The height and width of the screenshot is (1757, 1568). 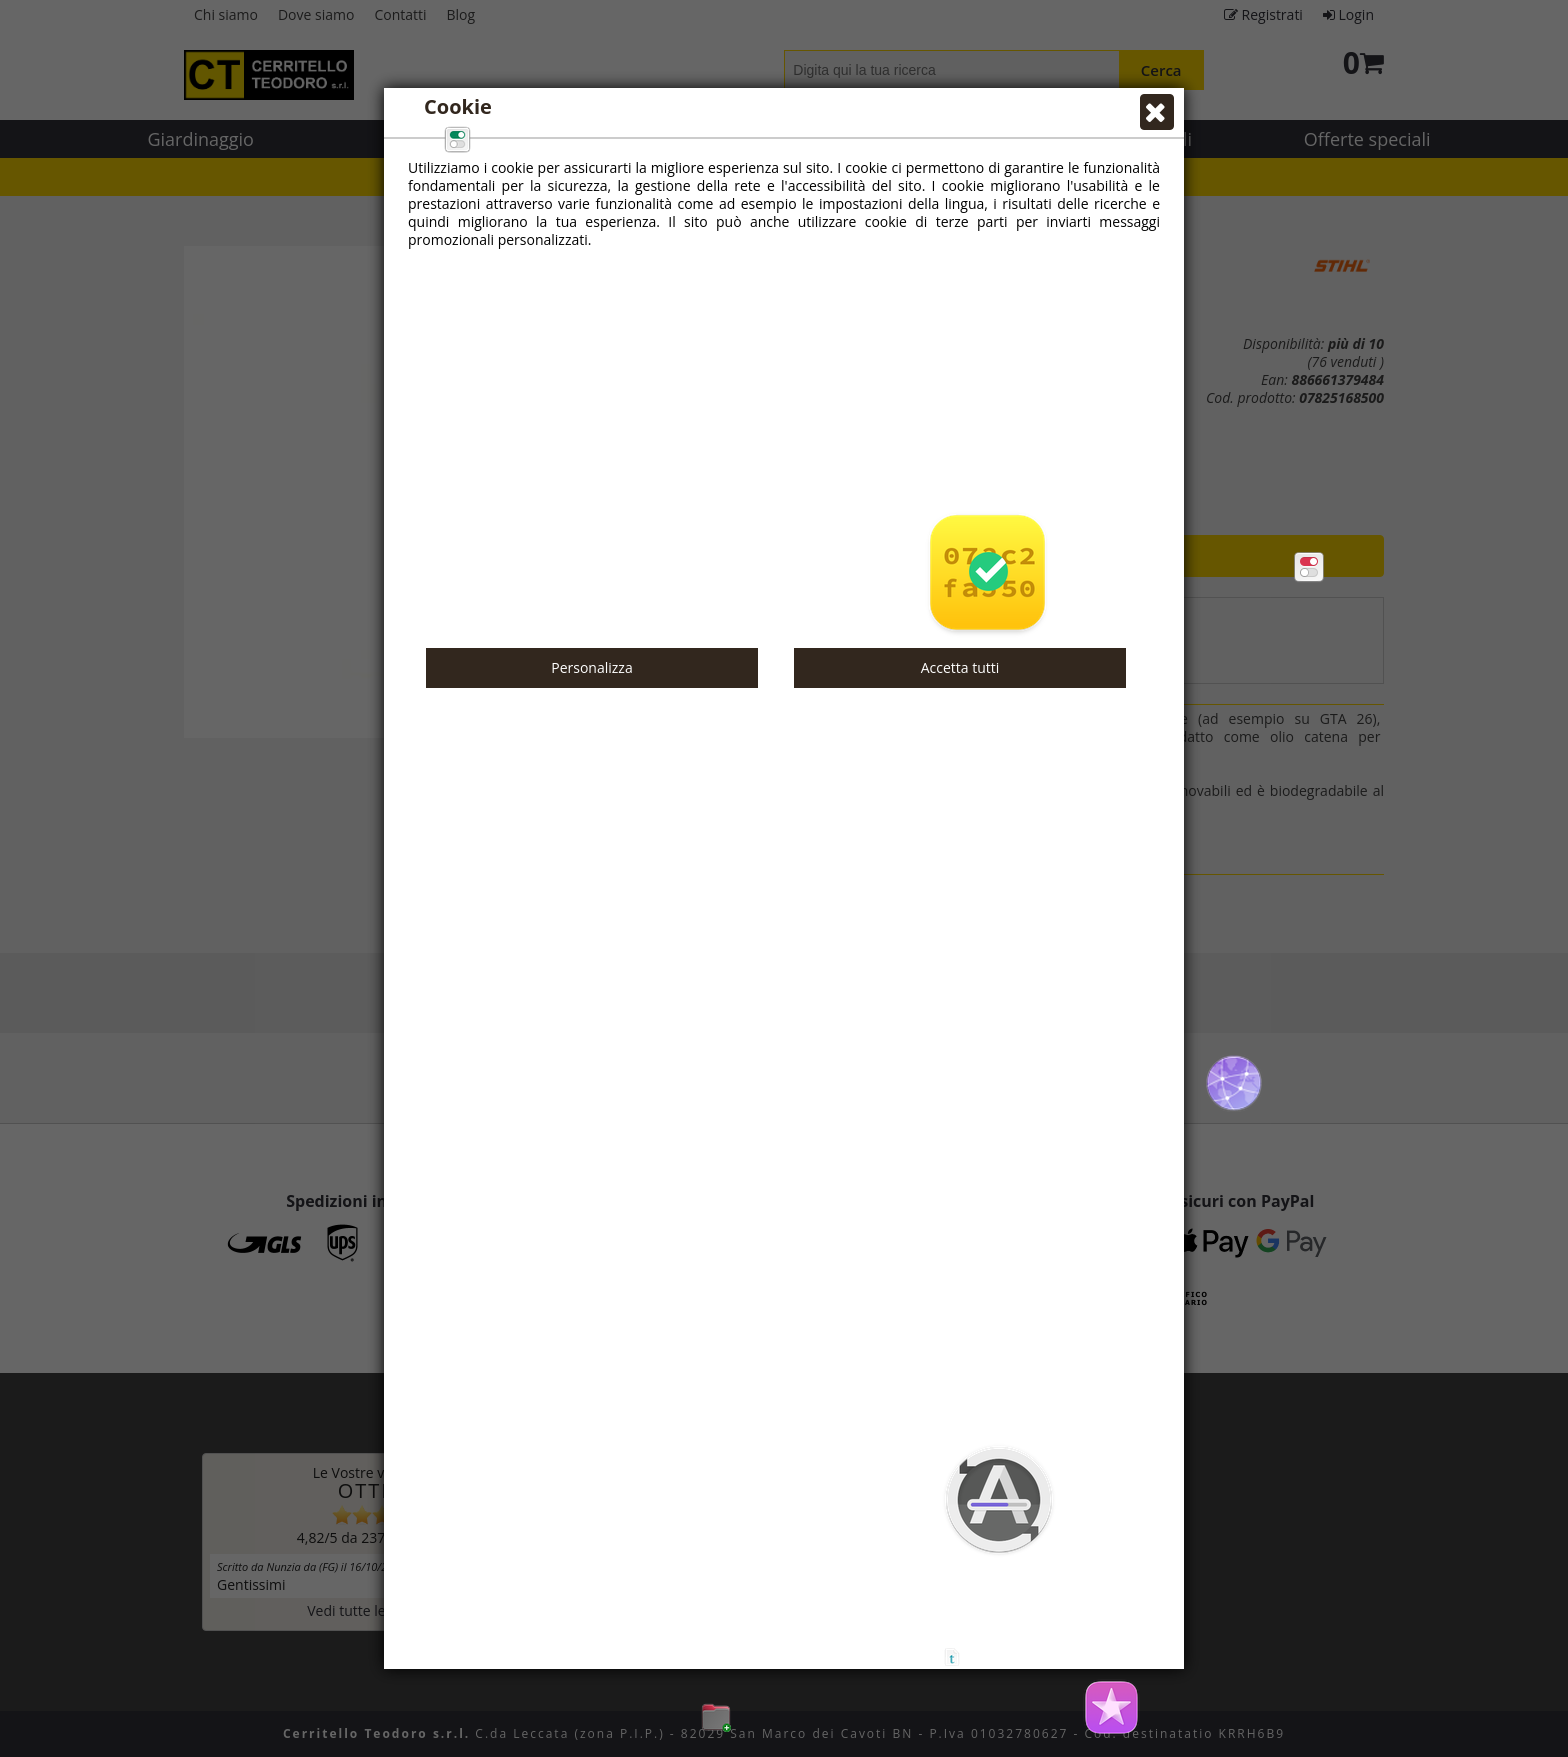 What do you see at coordinates (1234, 1083) in the screenshot?
I see `open web browser or internet applications` at bounding box center [1234, 1083].